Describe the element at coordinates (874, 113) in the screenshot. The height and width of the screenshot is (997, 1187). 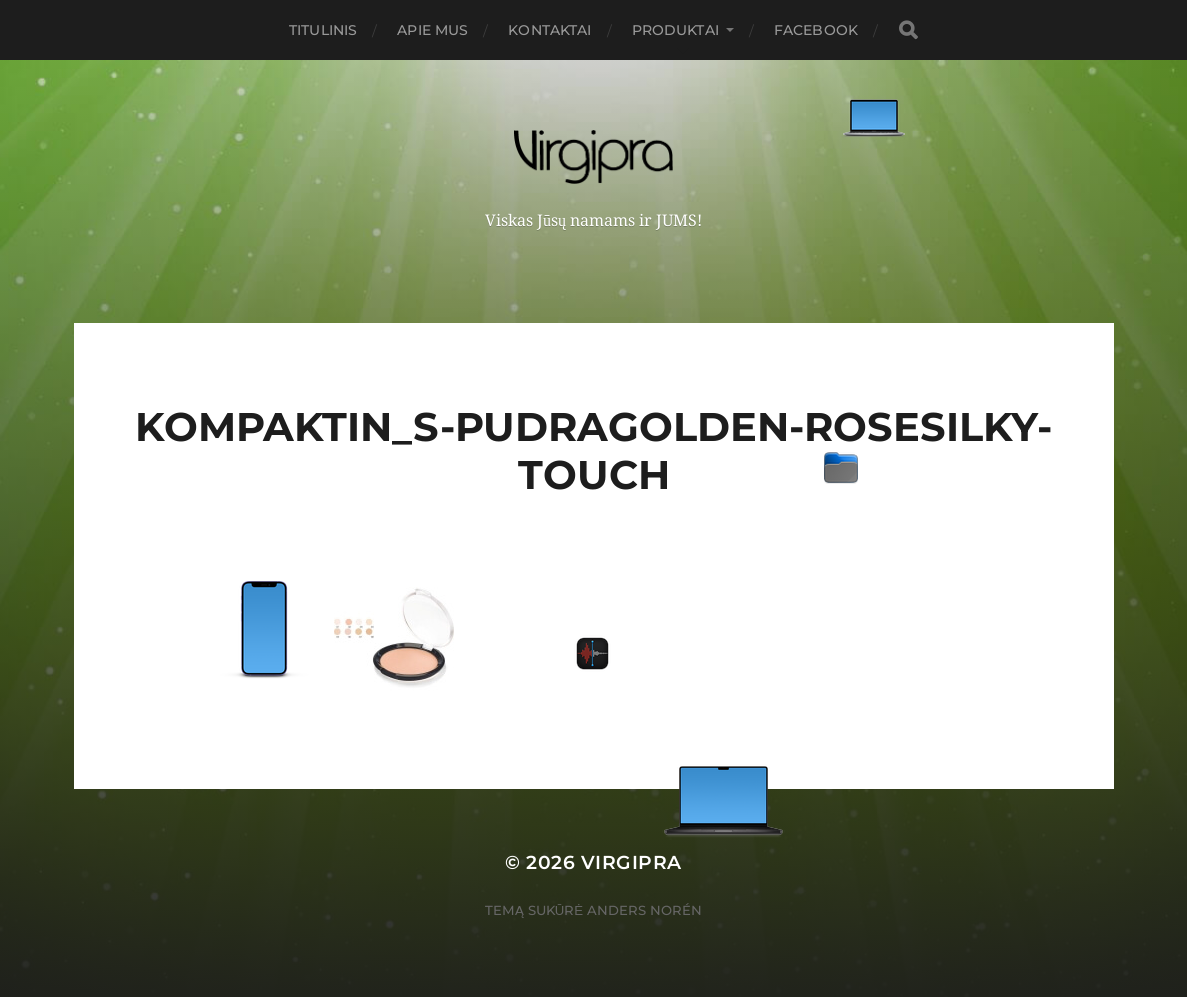
I see `macbook pro device identifier in system settings` at that location.